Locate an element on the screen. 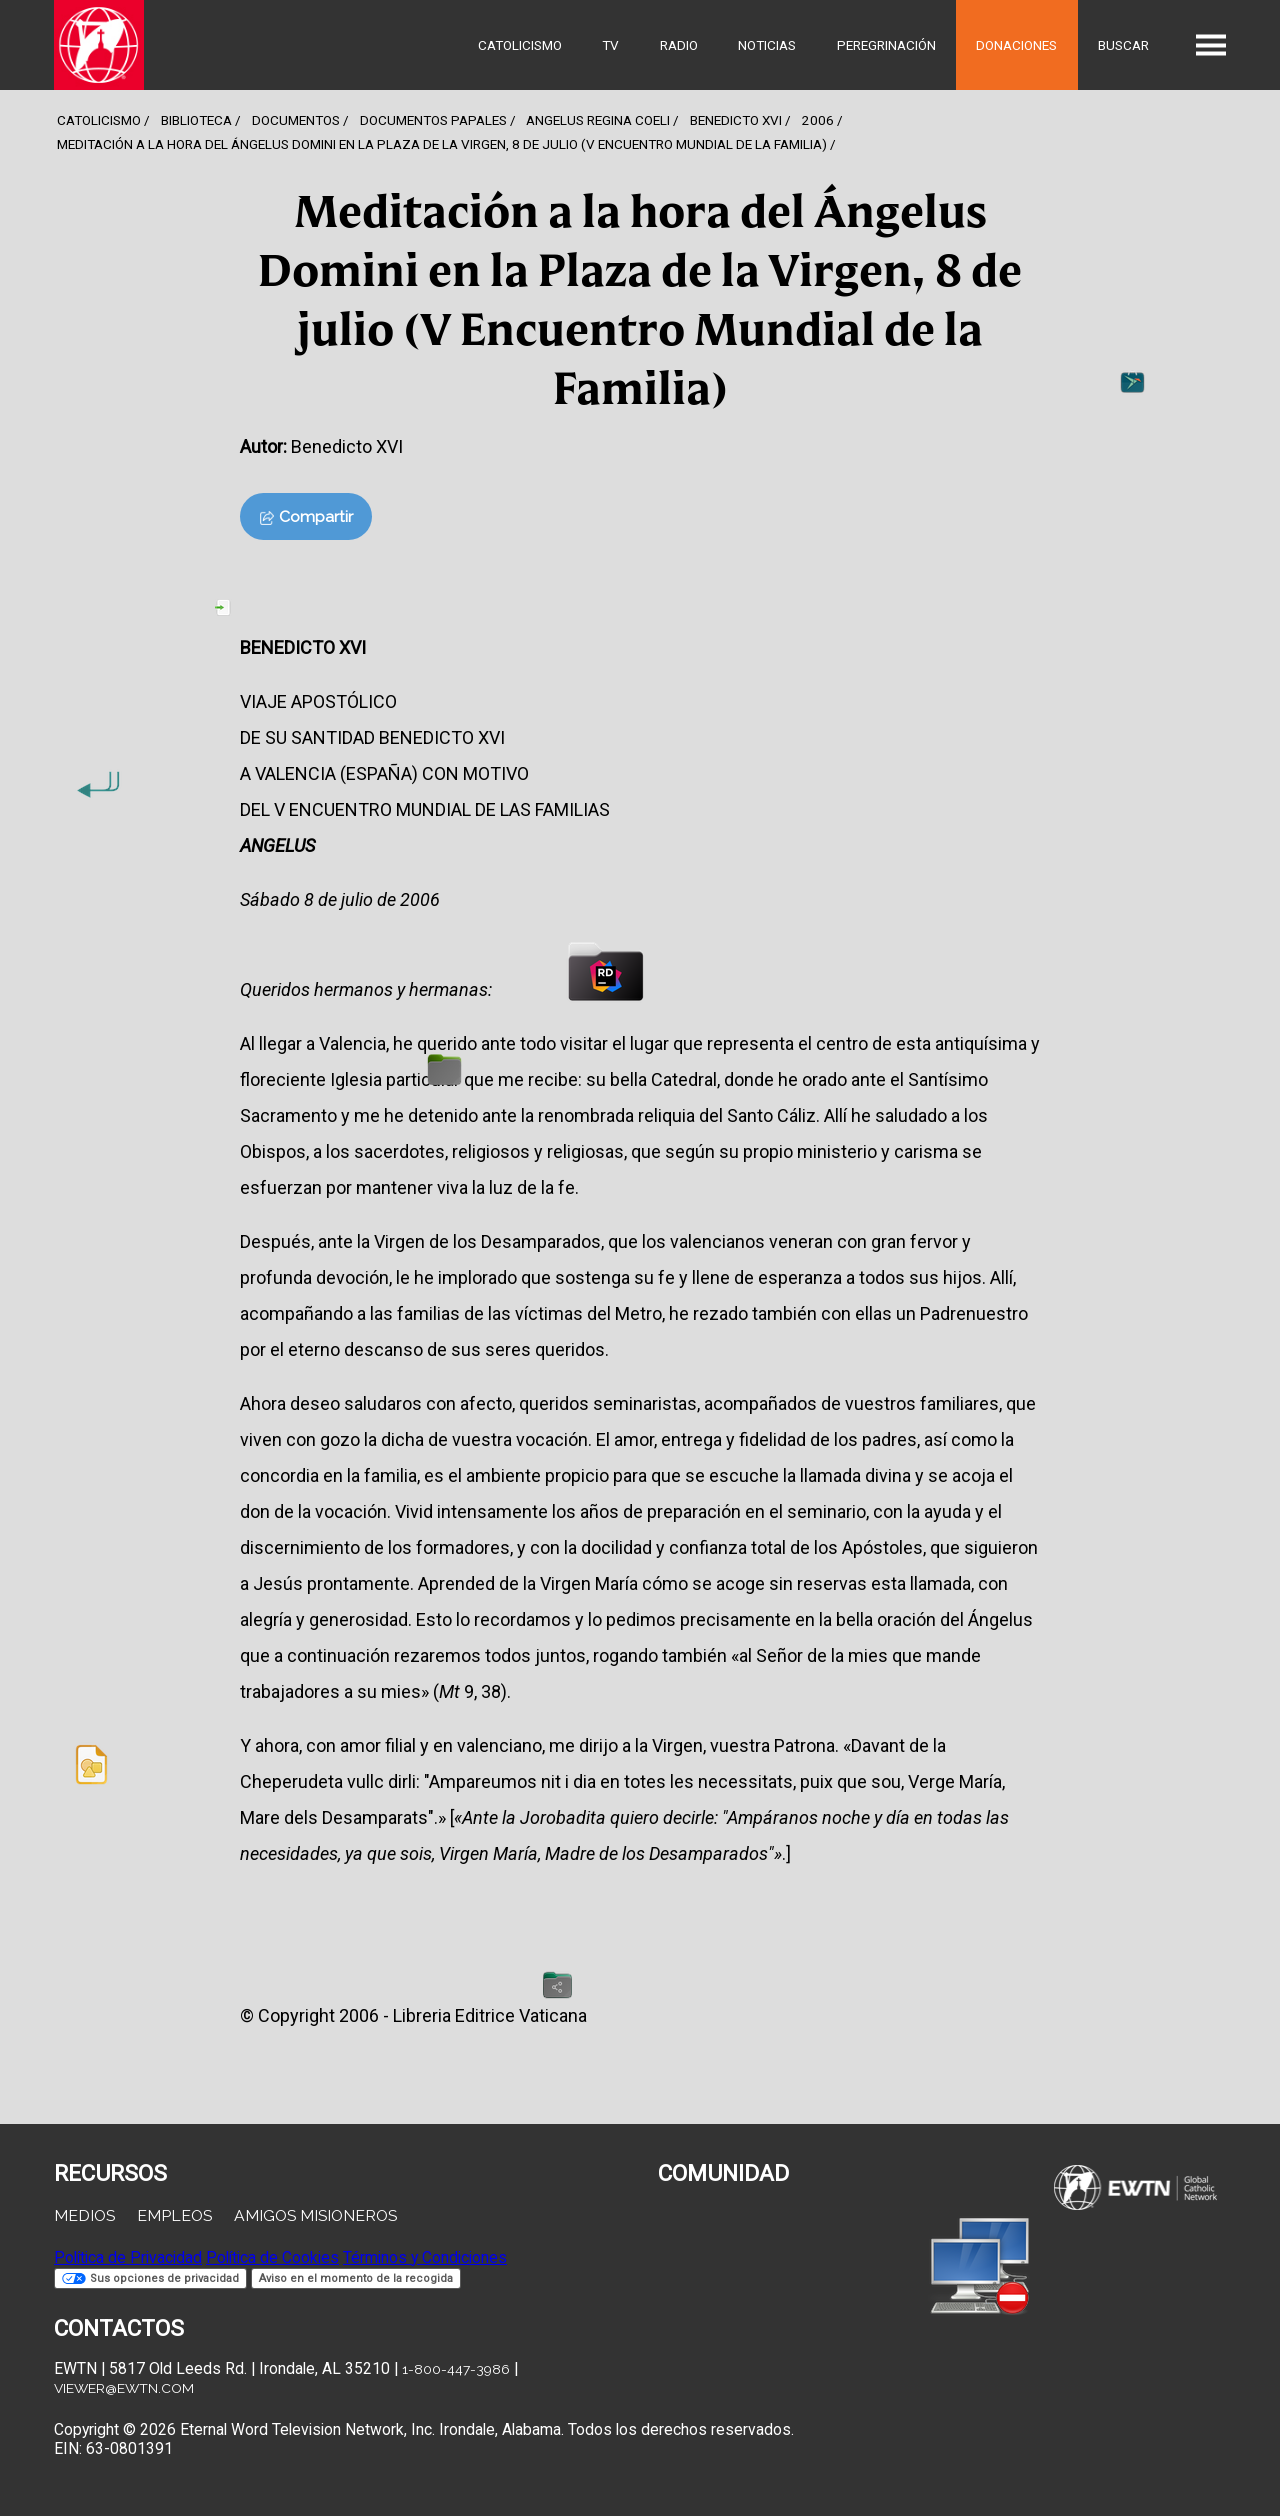  access your public shared folder is located at coordinates (557, 1984).